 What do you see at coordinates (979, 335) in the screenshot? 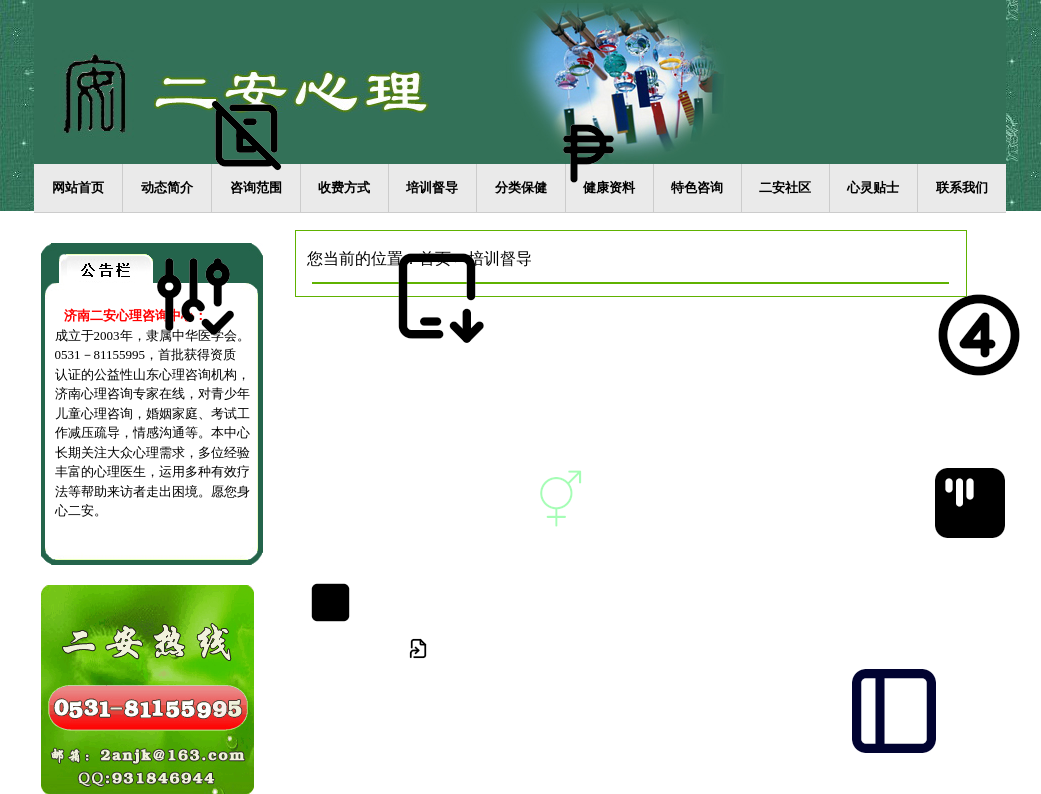
I see `indicates step four in a multi-step process` at bounding box center [979, 335].